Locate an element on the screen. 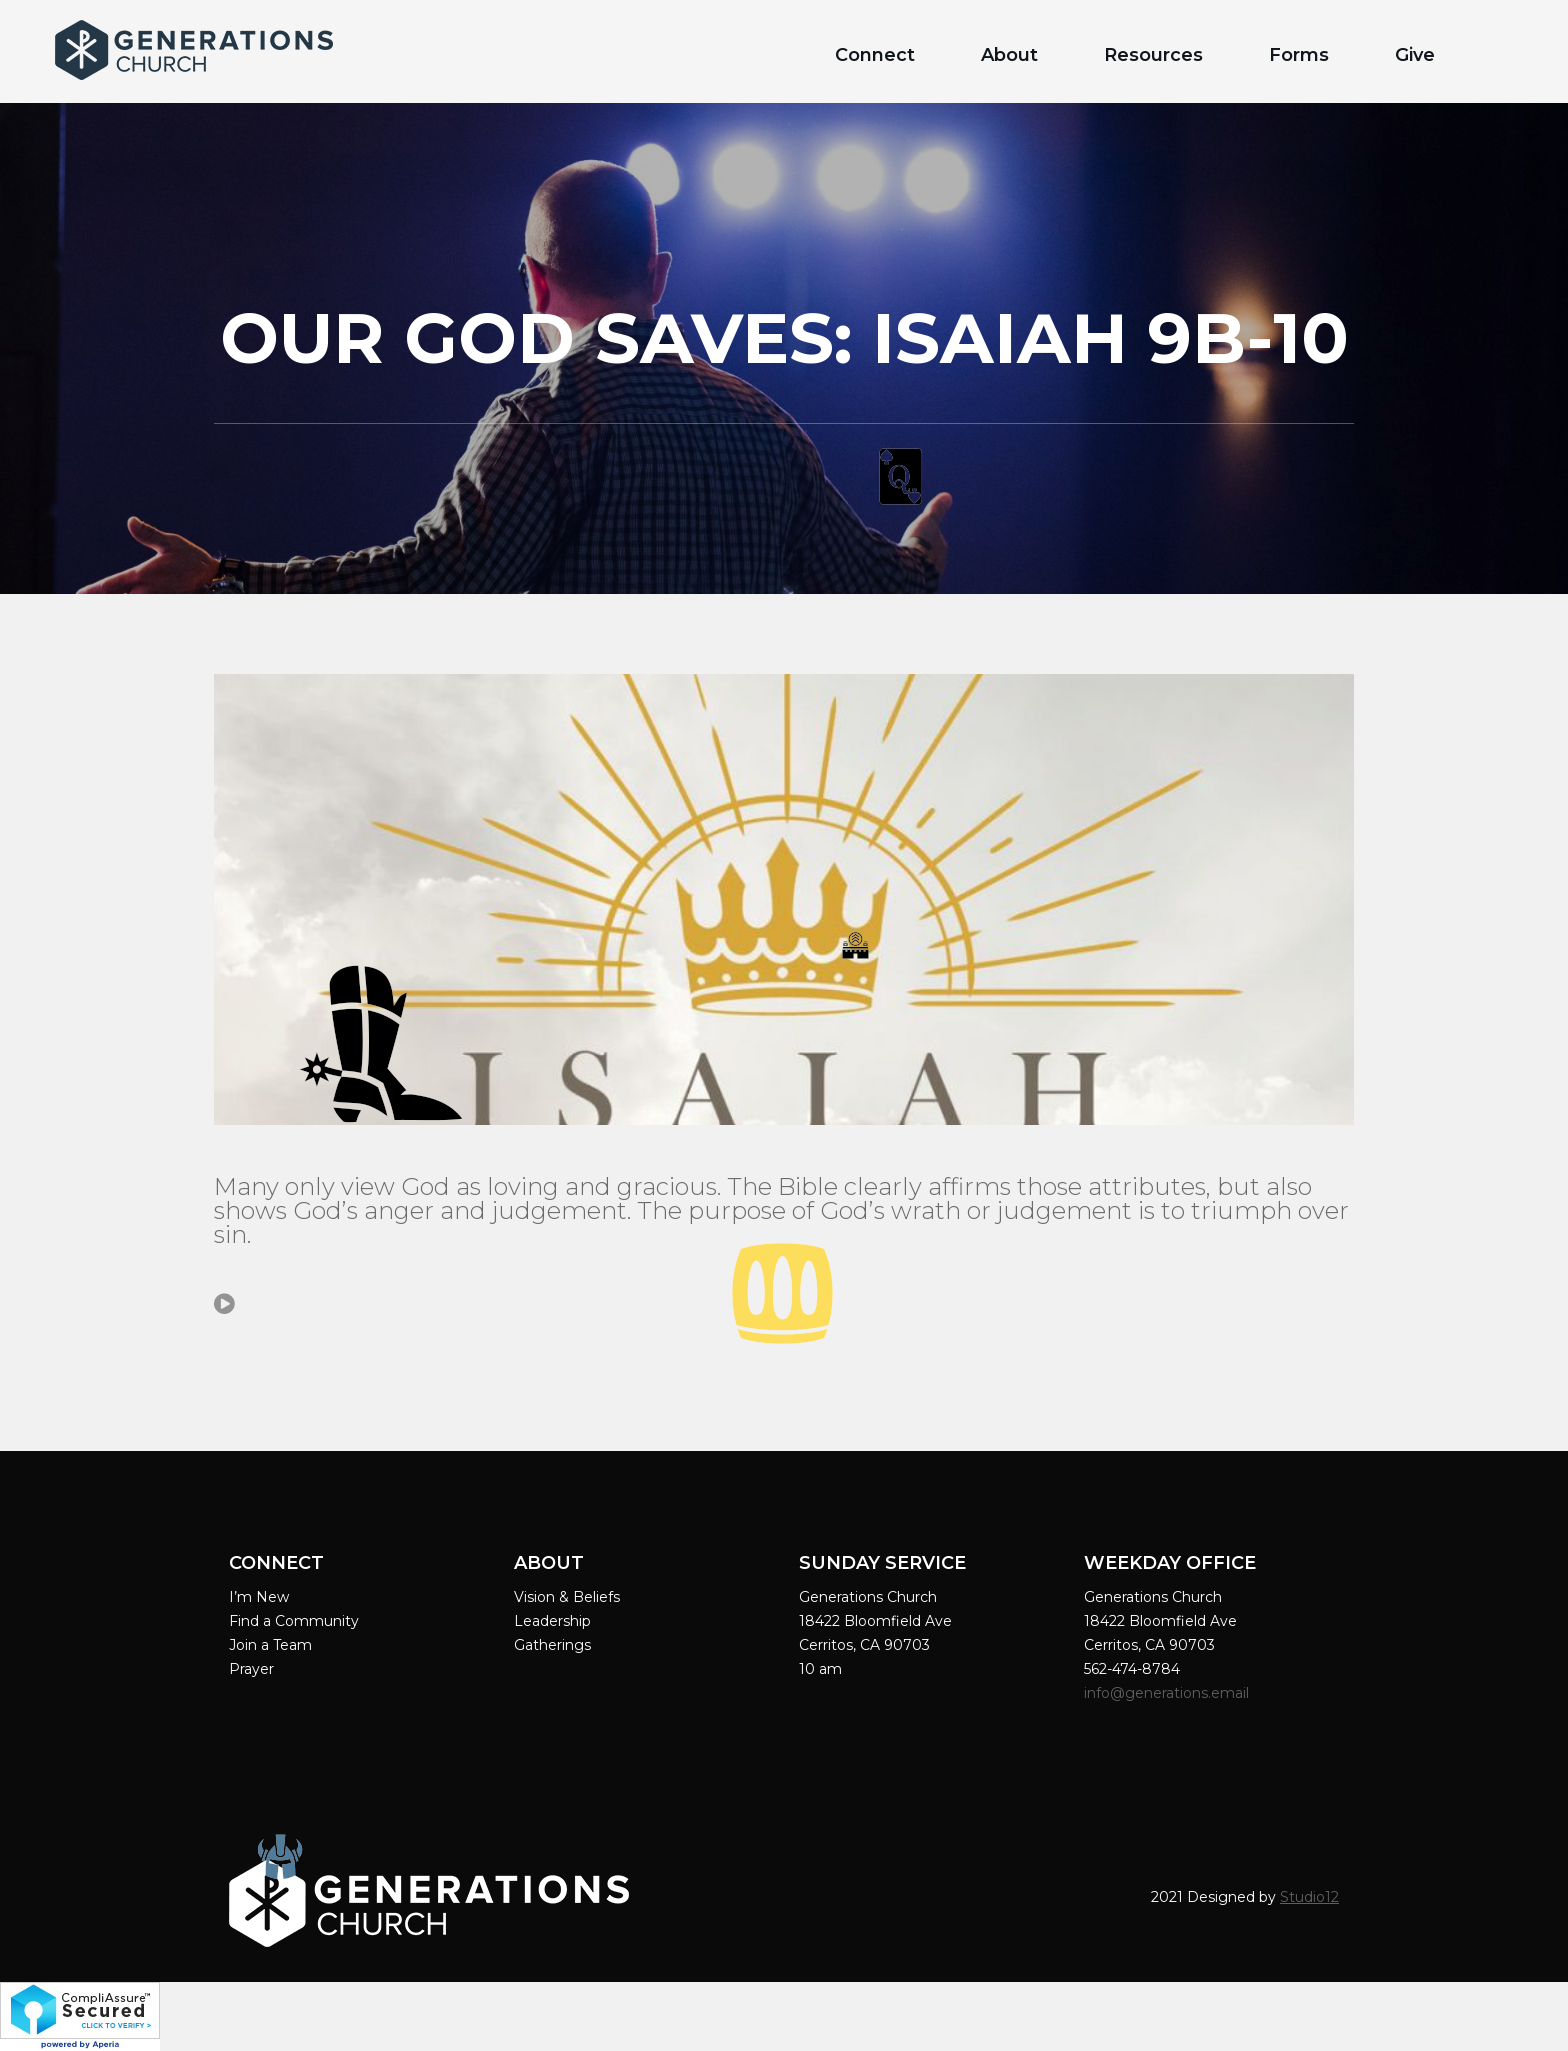 This screenshot has height=2051, width=1568. represents a military or defensive structure in a game is located at coordinates (855, 945).